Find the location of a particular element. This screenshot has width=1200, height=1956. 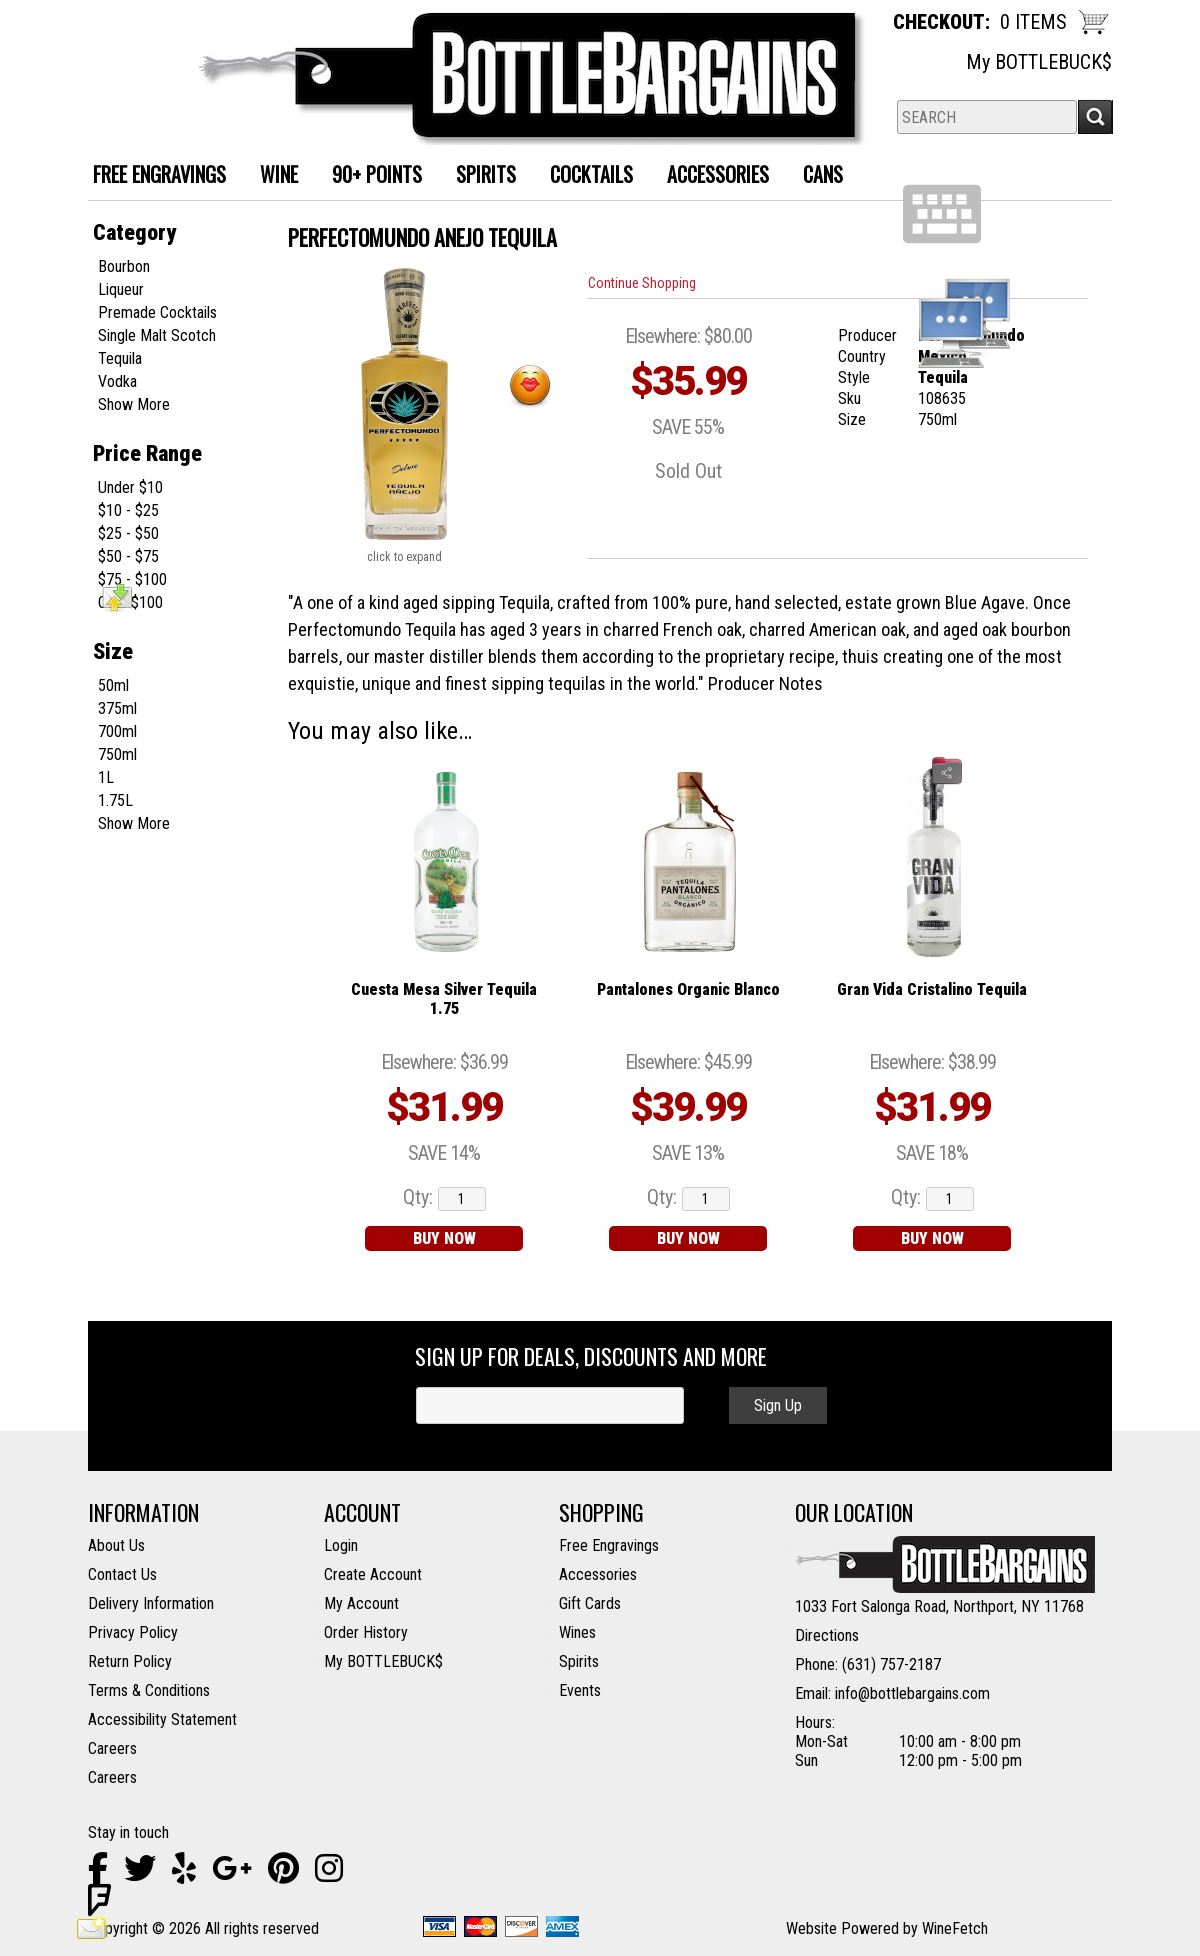

indicates active network data transfer (sending and receiving) is located at coordinates (963, 323).